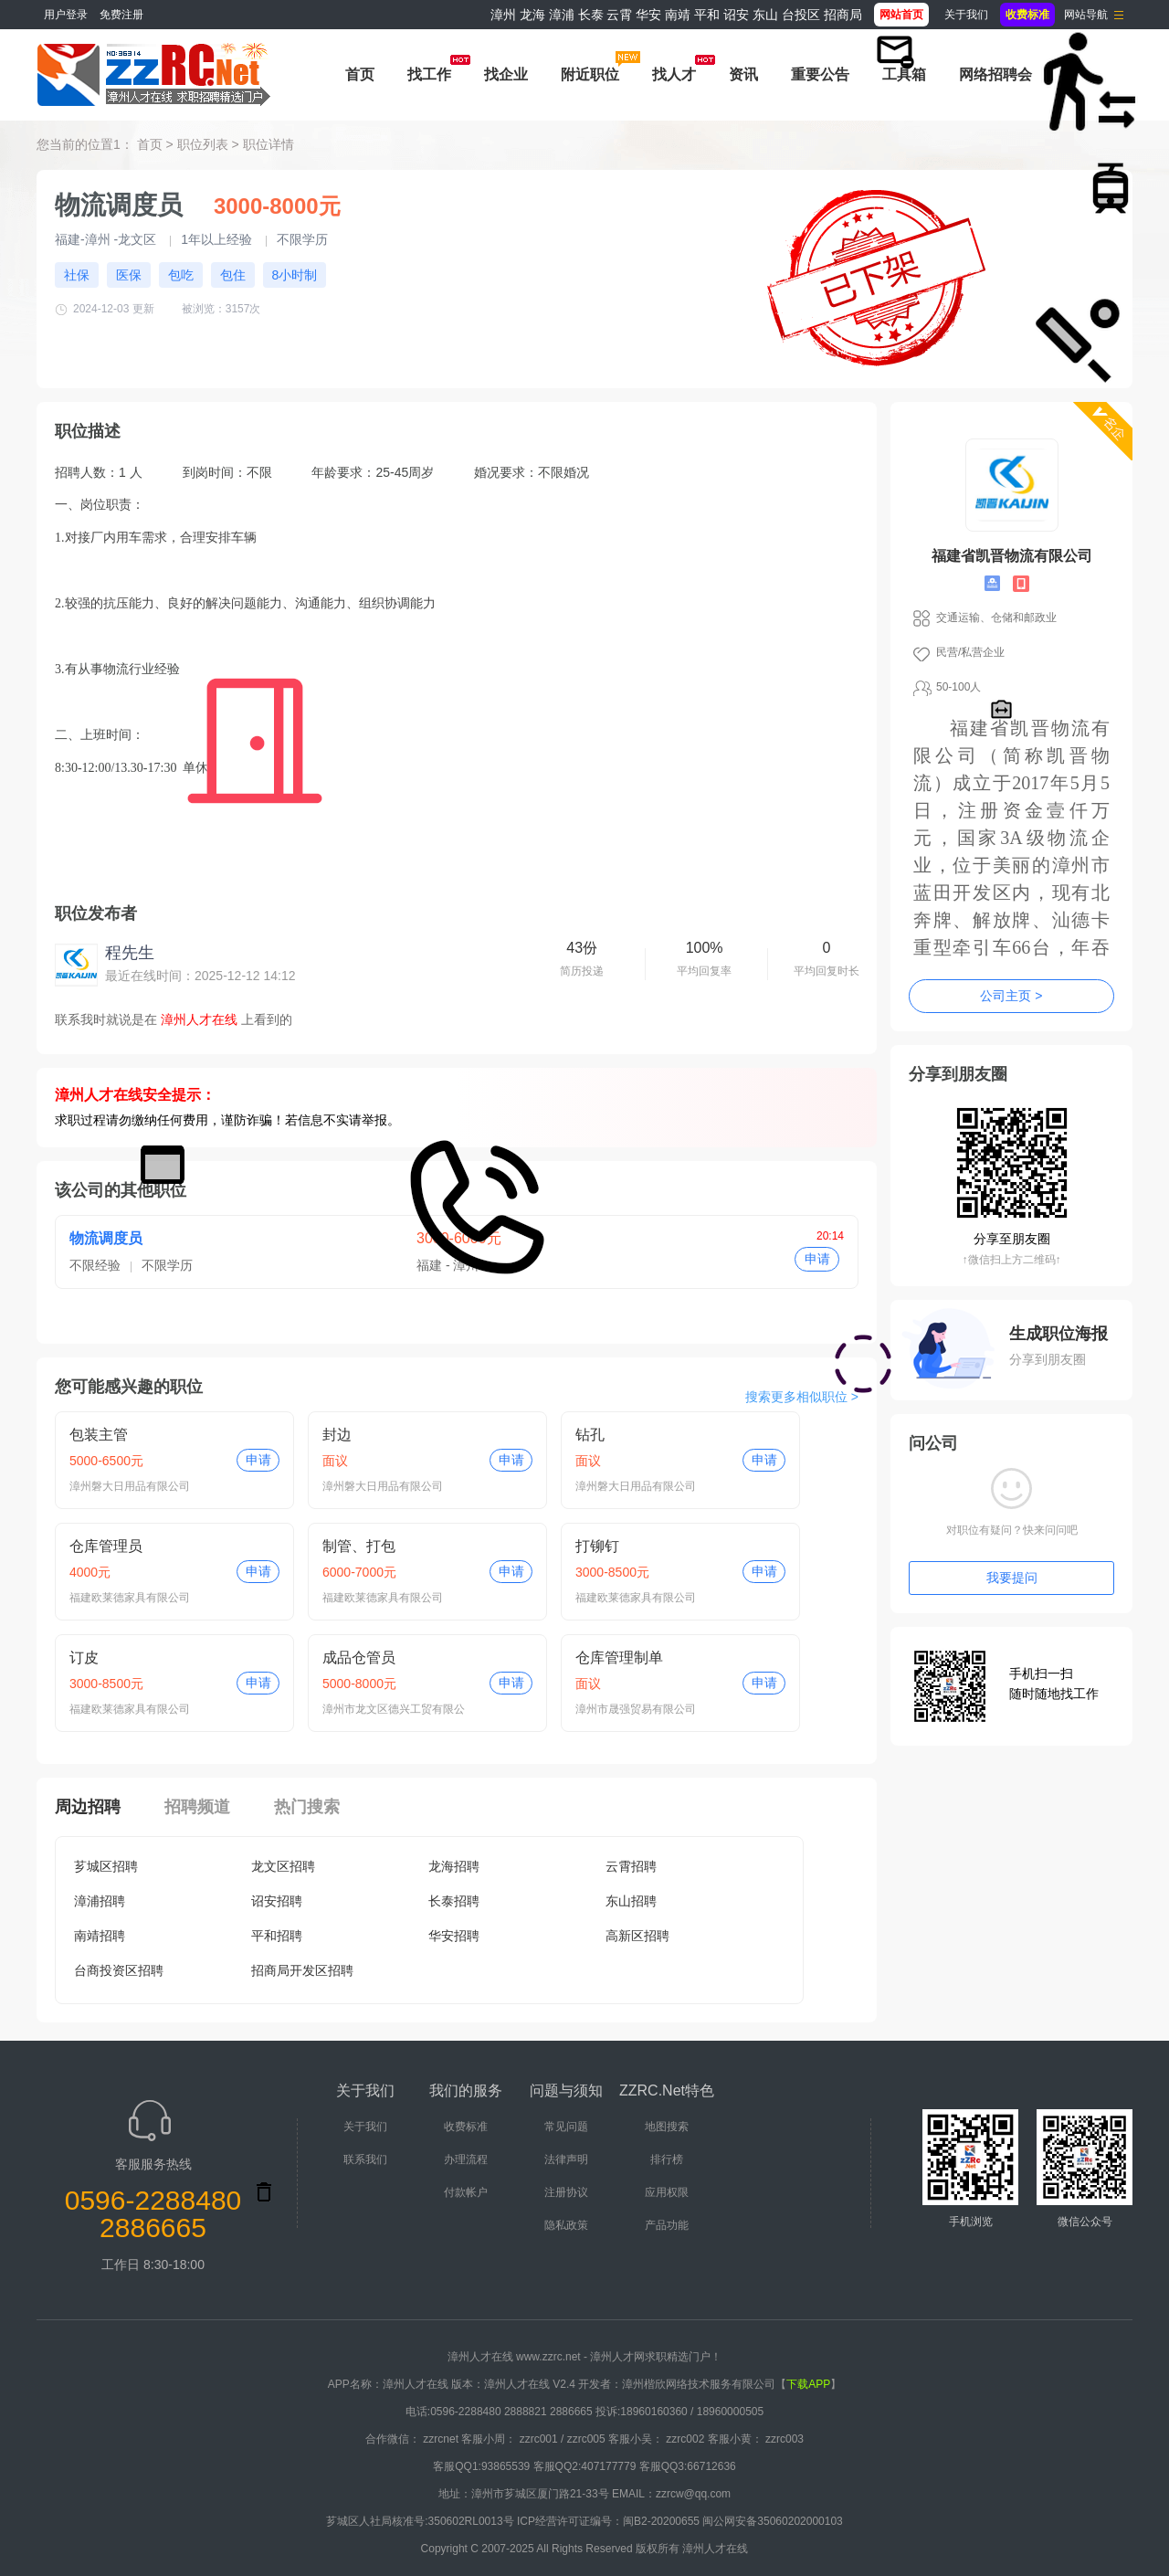  I want to click on delete selected item, so click(264, 2192).